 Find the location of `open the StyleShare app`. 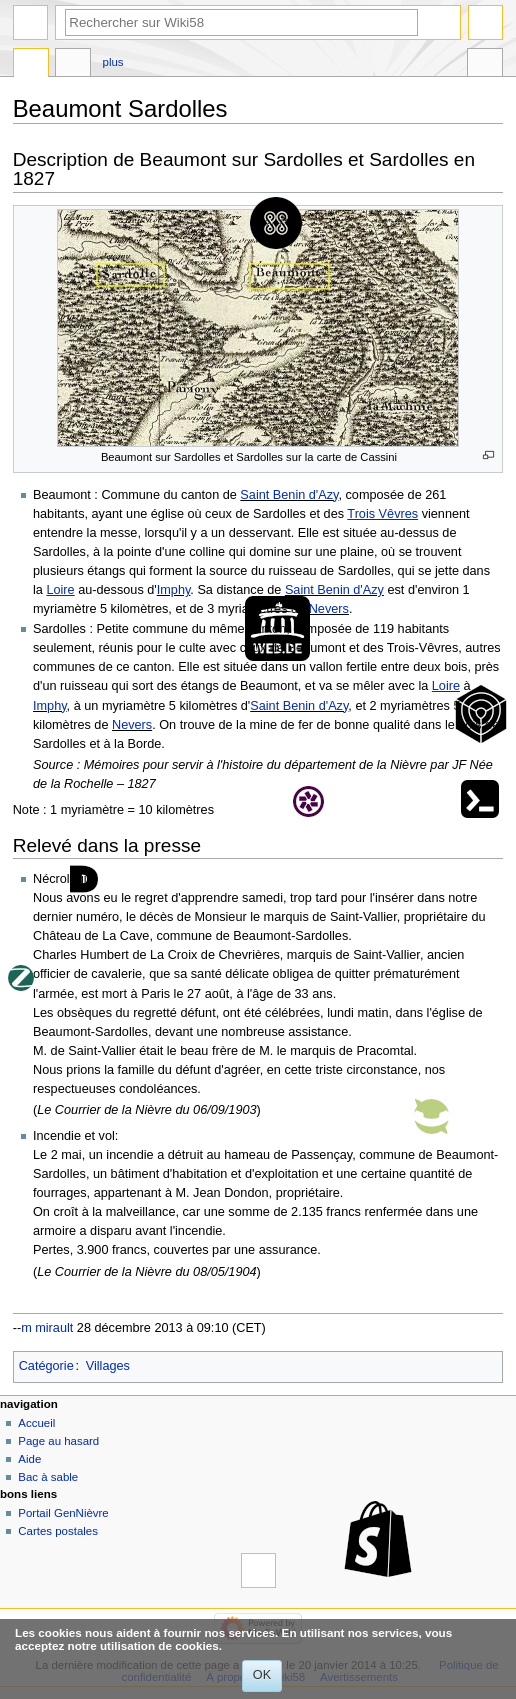

open the StyleShare app is located at coordinates (276, 223).